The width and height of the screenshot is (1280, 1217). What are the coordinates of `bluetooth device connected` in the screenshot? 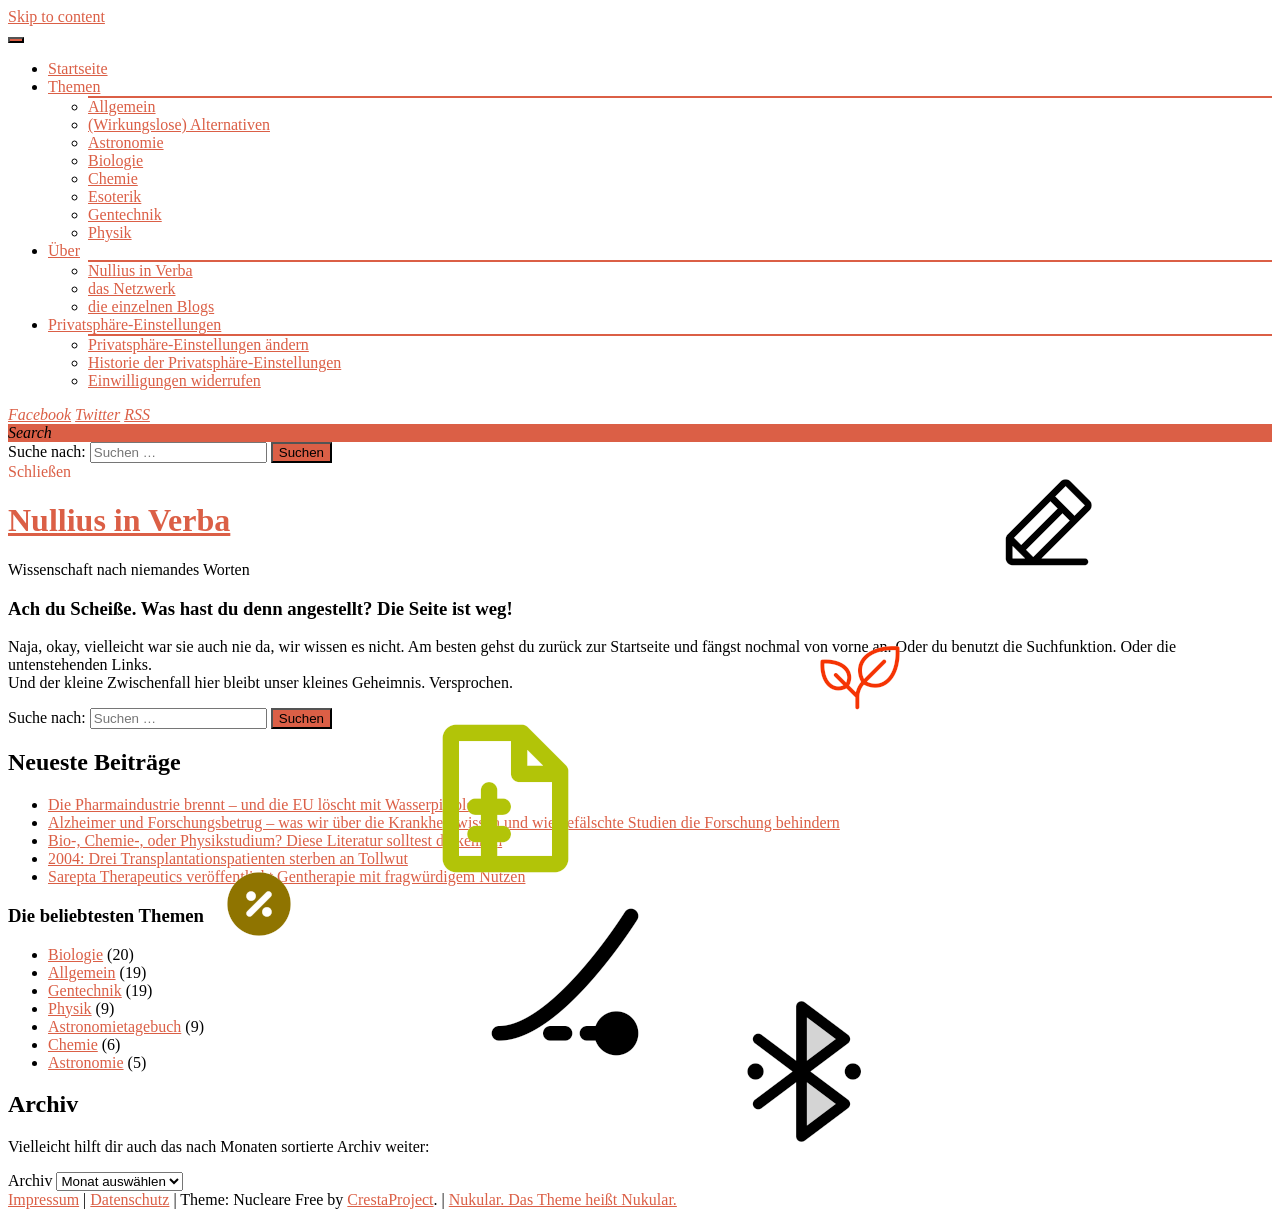 It's located at (801, 1071).